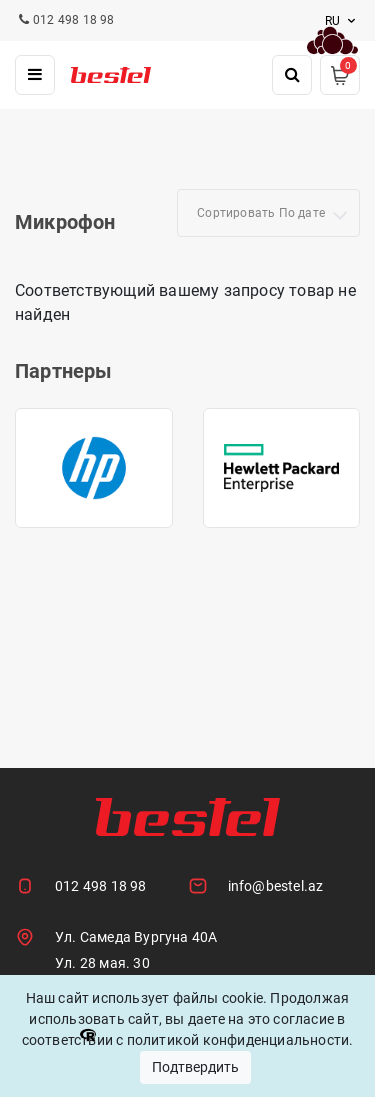  I want to click on open owncloud file storage app, so click(332, 40).